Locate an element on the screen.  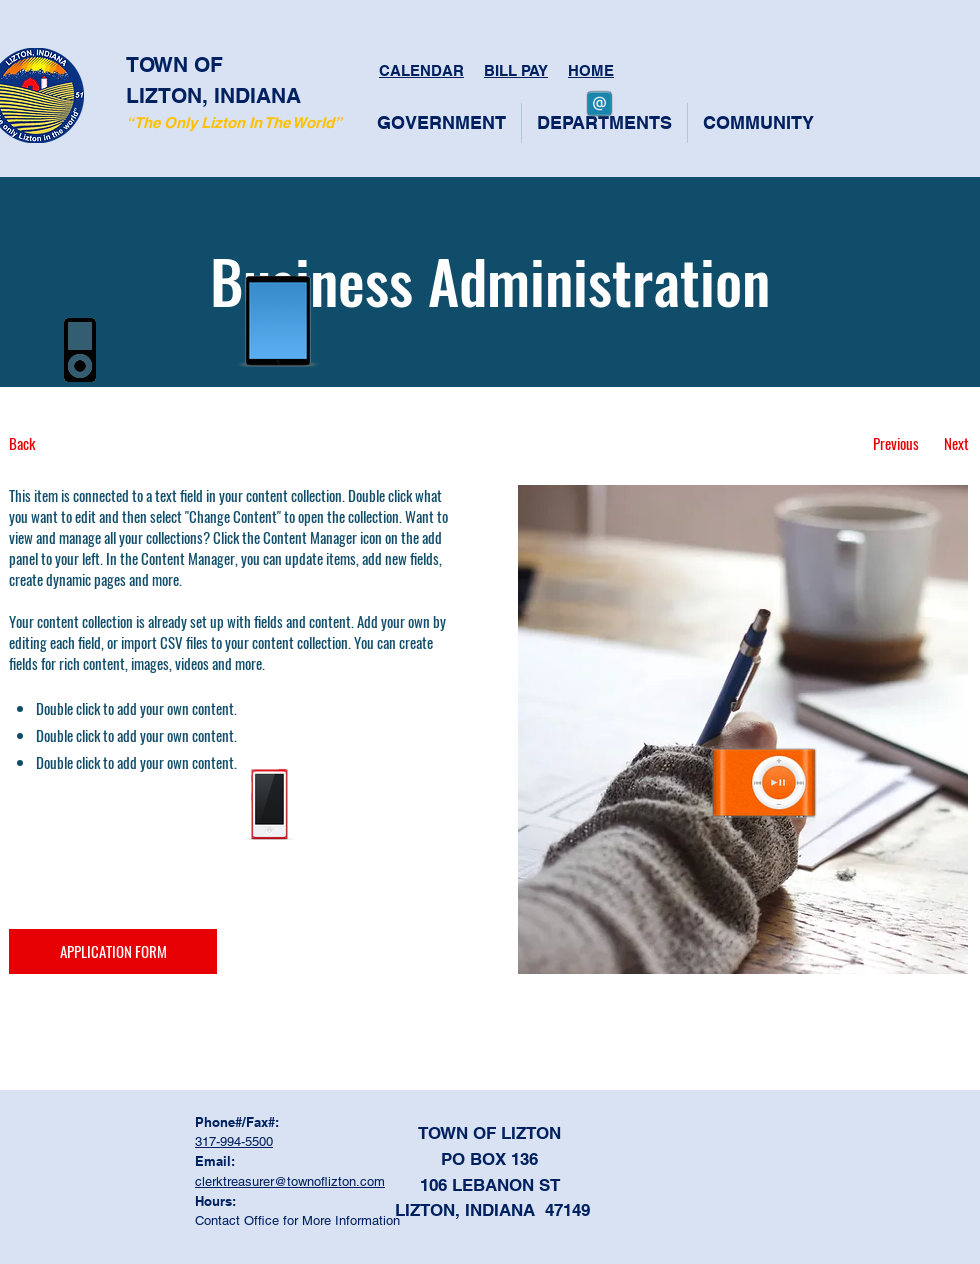
iPod shuffle device connected is located at coordinates (764, 764).